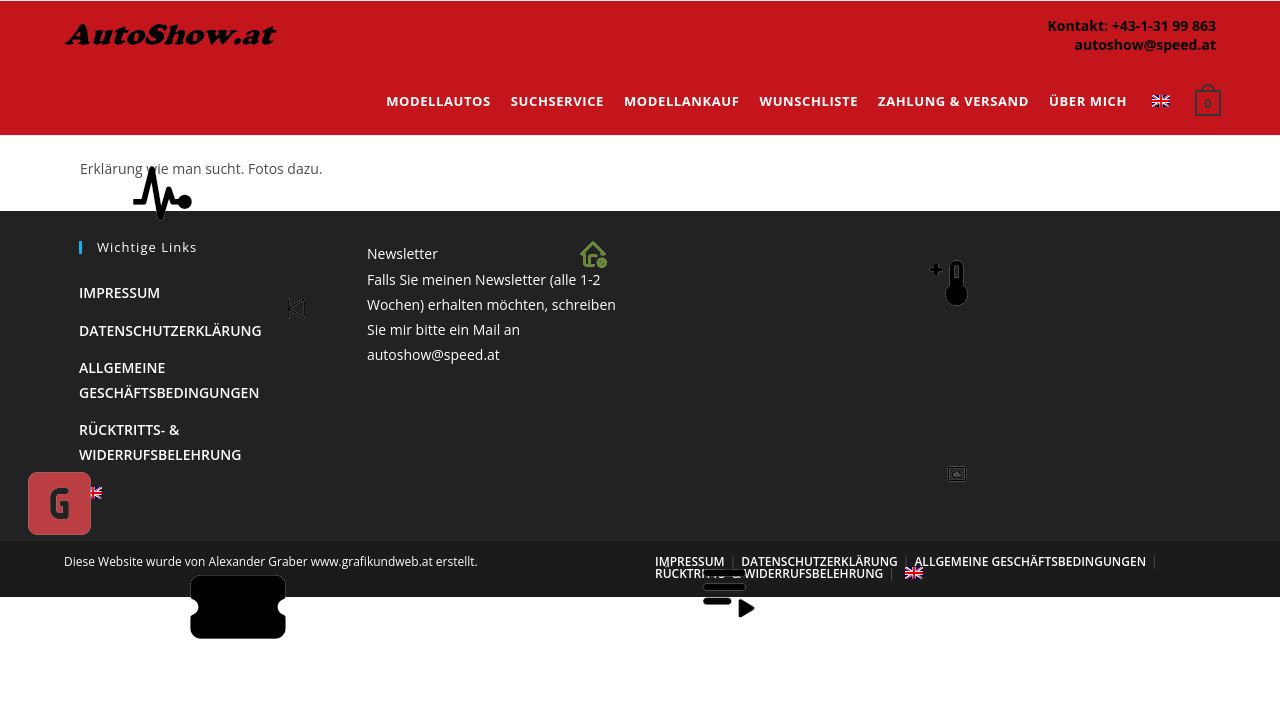  What do you see at coordinates (731, 590) in the screenshot?
I see `play all items in a playlist` at bounding box center [731, 590].